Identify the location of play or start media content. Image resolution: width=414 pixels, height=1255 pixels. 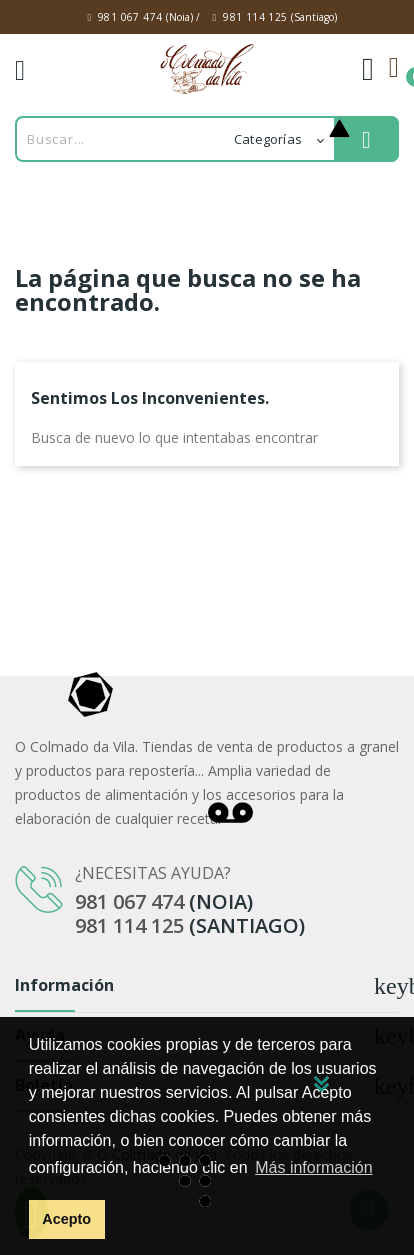
(339, 128).